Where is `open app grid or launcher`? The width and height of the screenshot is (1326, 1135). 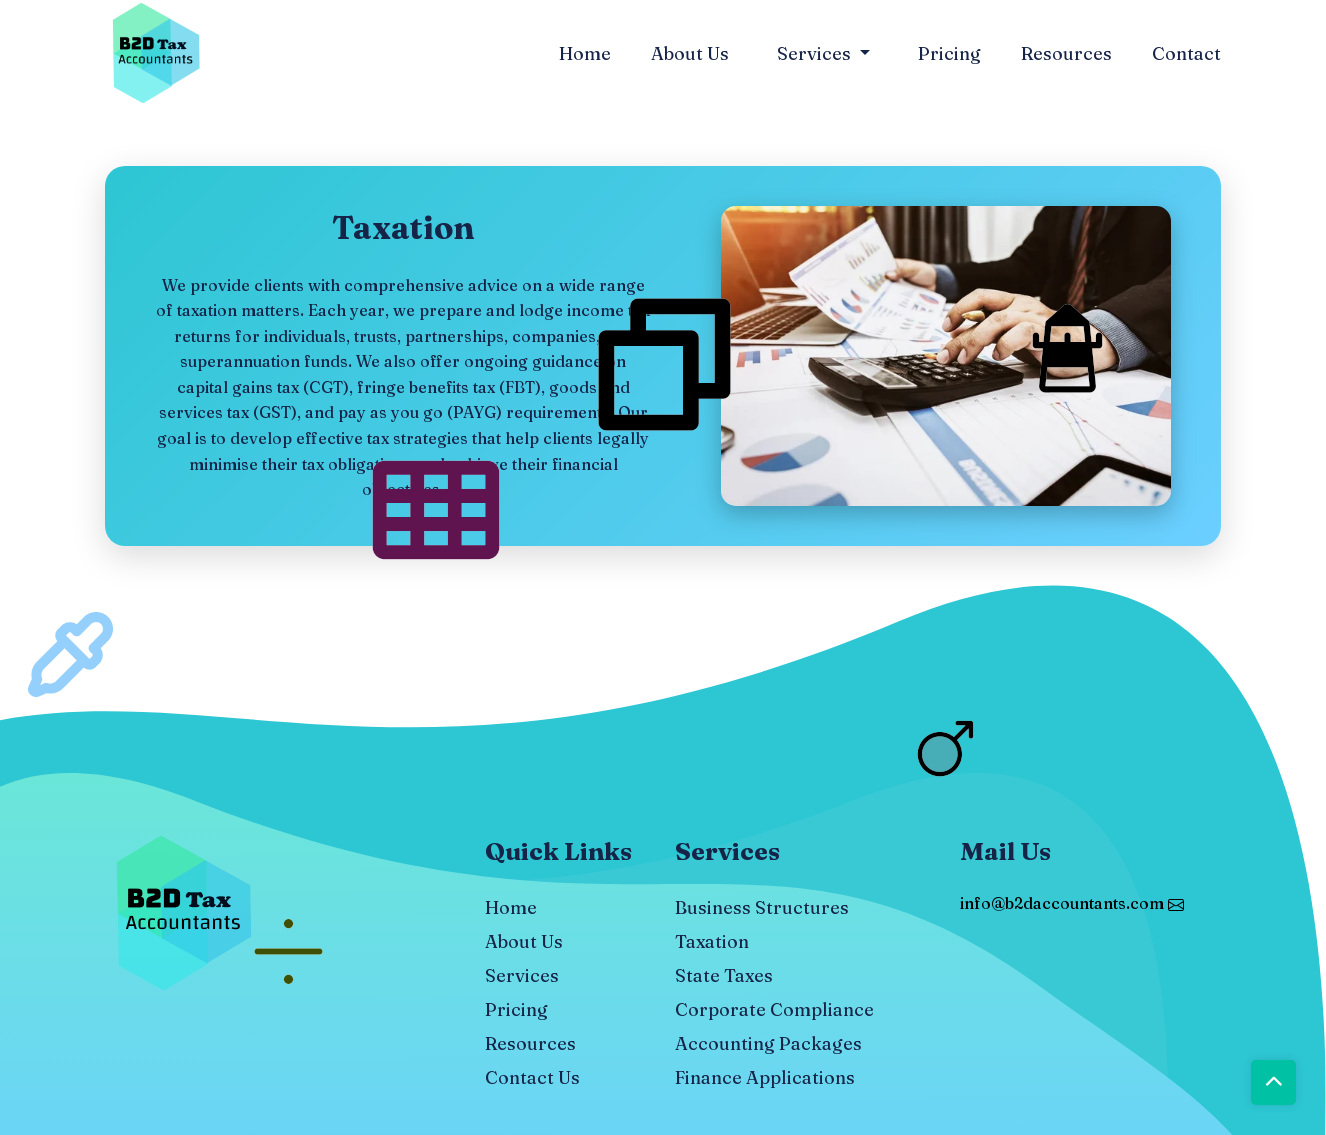
open app grid or launcher is located at coordinates (436, 510).